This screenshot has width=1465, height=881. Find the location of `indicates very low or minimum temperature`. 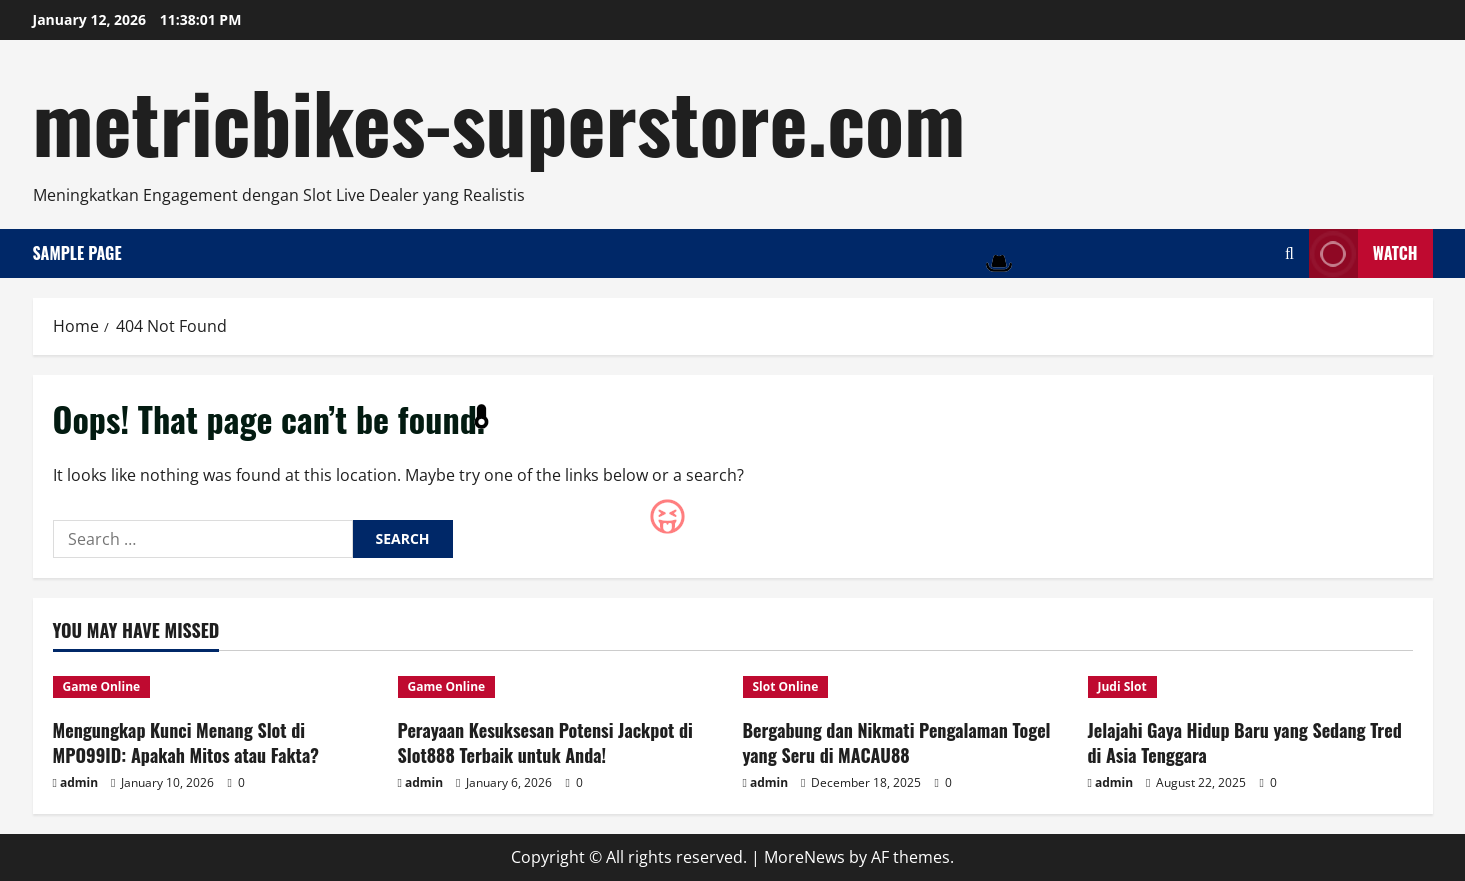

indicates very low or minimum temperature is located at coordinates (481, 416).